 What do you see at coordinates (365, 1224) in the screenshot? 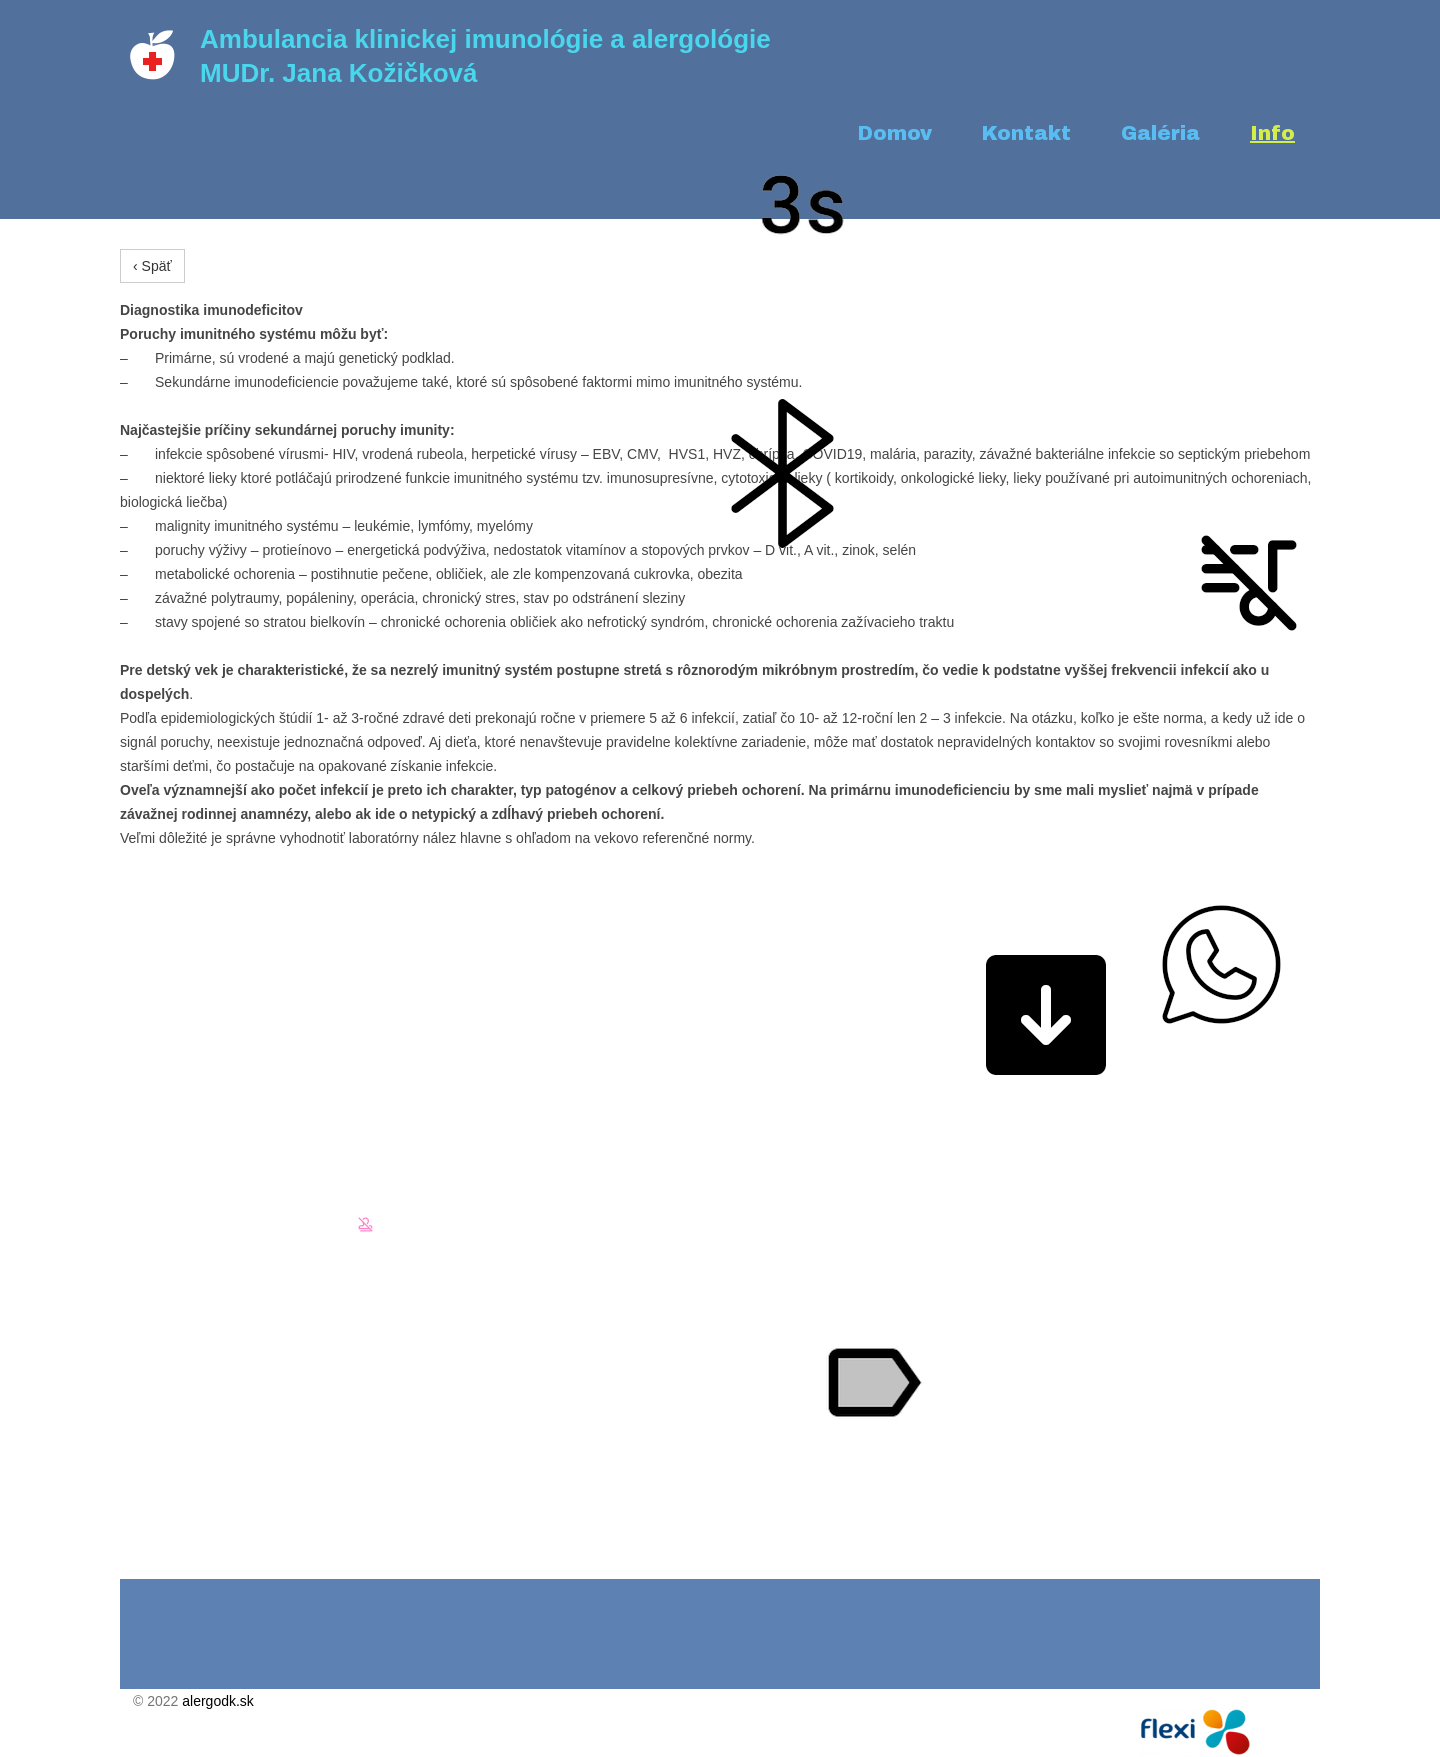
I see `approval or stamping feature disabled` at bounding box center [365, 1224].